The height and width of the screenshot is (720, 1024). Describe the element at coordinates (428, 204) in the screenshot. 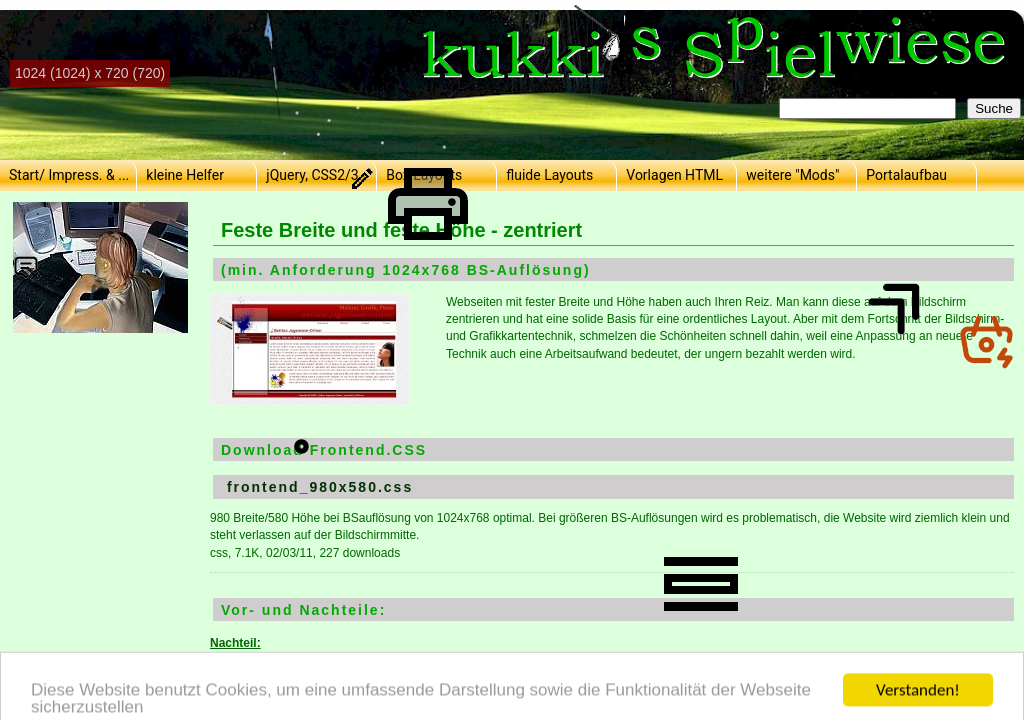

I see `print the current document or page` at that location.